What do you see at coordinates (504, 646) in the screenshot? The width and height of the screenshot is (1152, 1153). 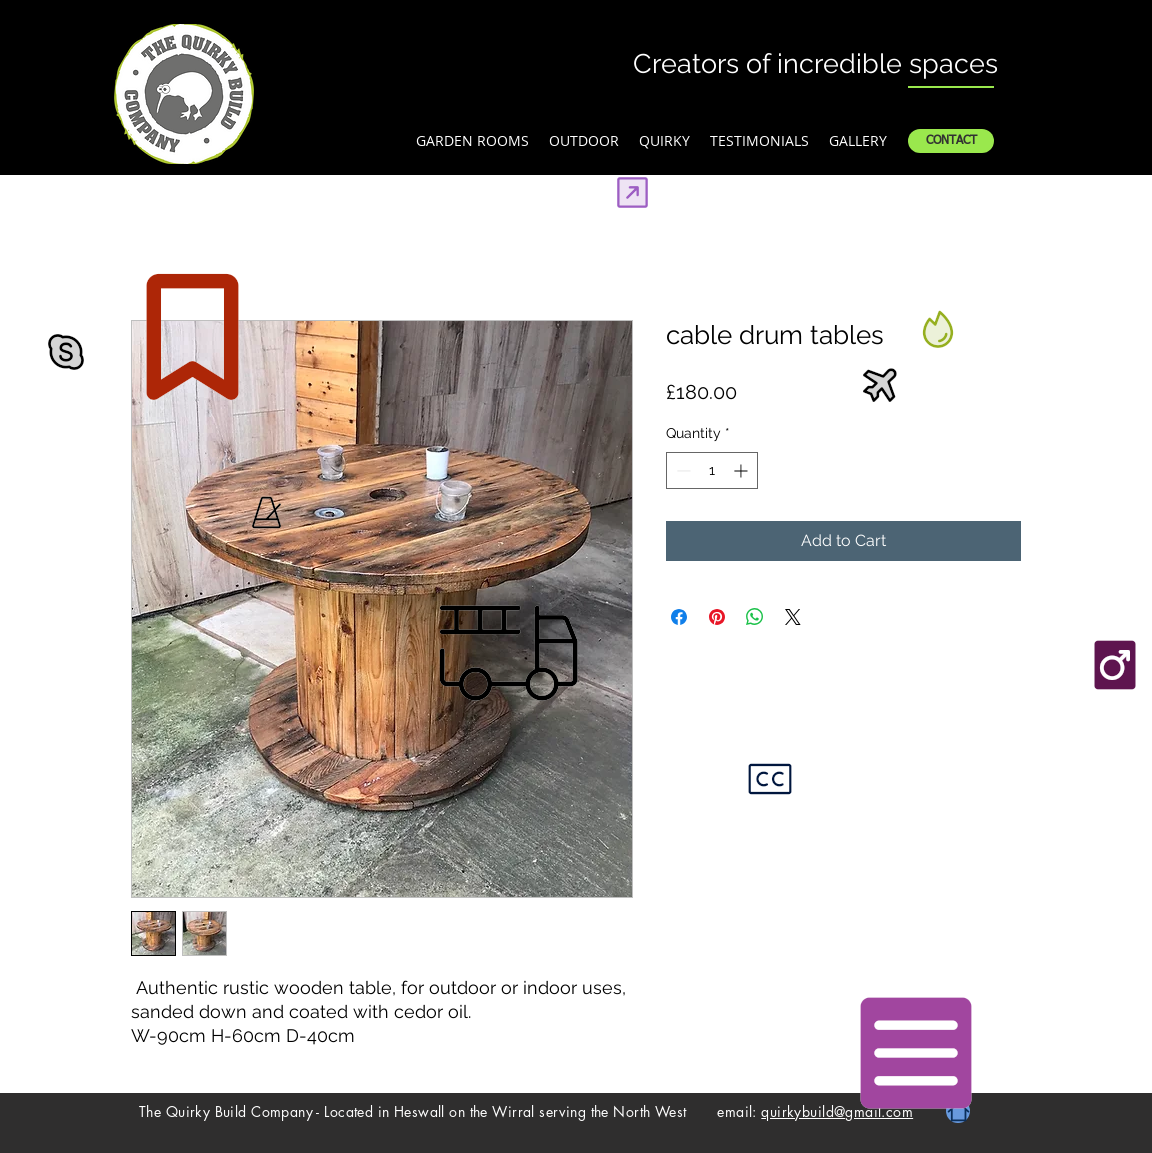 I see `indicates emergency services or fire department` at bounding box center [504, 646].